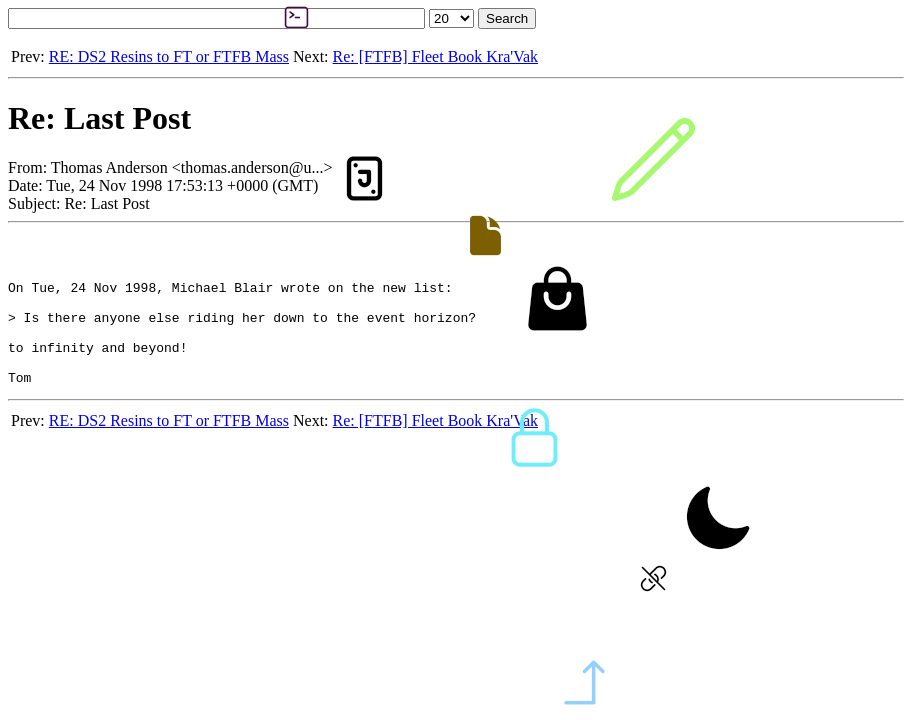 The height and width of the screenshot is (720, 912). What do you see at coordinates (653, 159) in the screenshot?
I see `edit content or text` at bounding box center [653, 159].